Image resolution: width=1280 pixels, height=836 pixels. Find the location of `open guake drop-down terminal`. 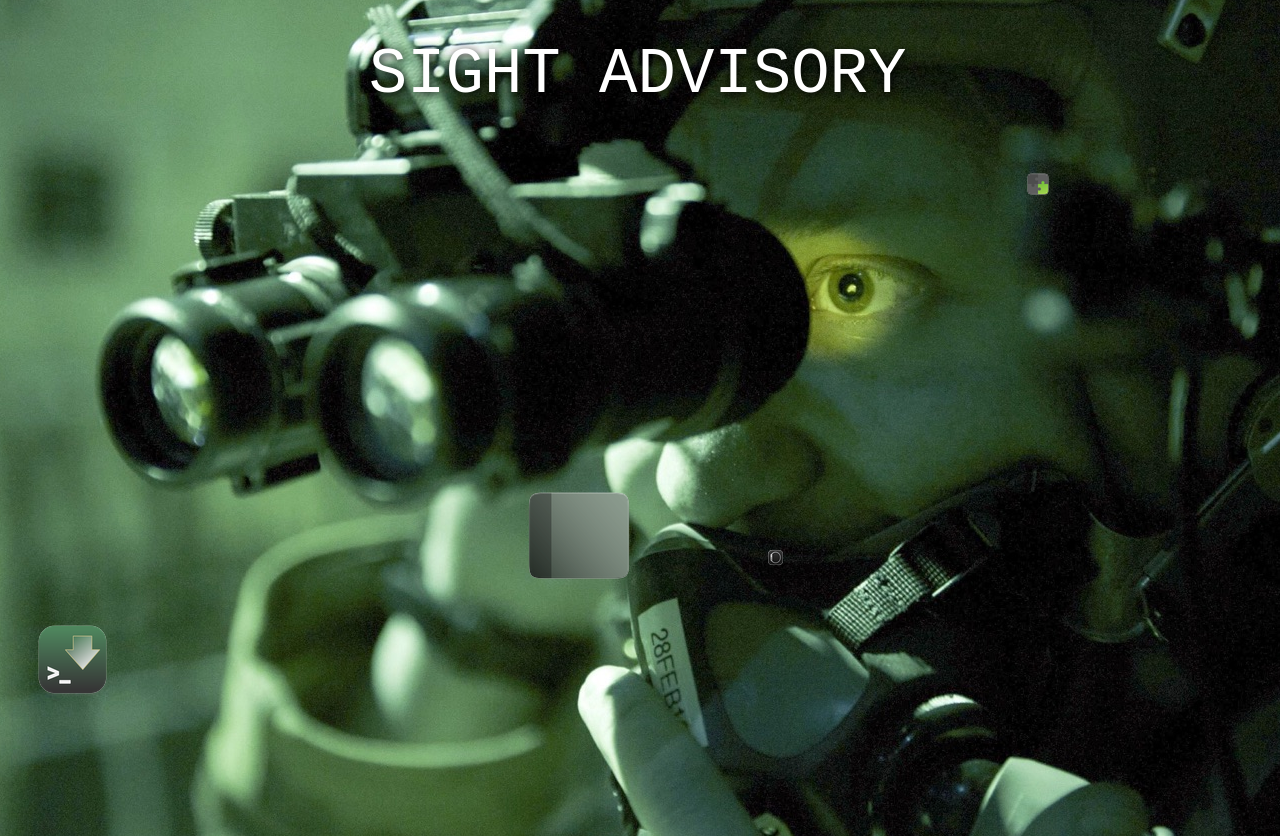

open guake drop-down terminal is located at coordinates (72, 659).